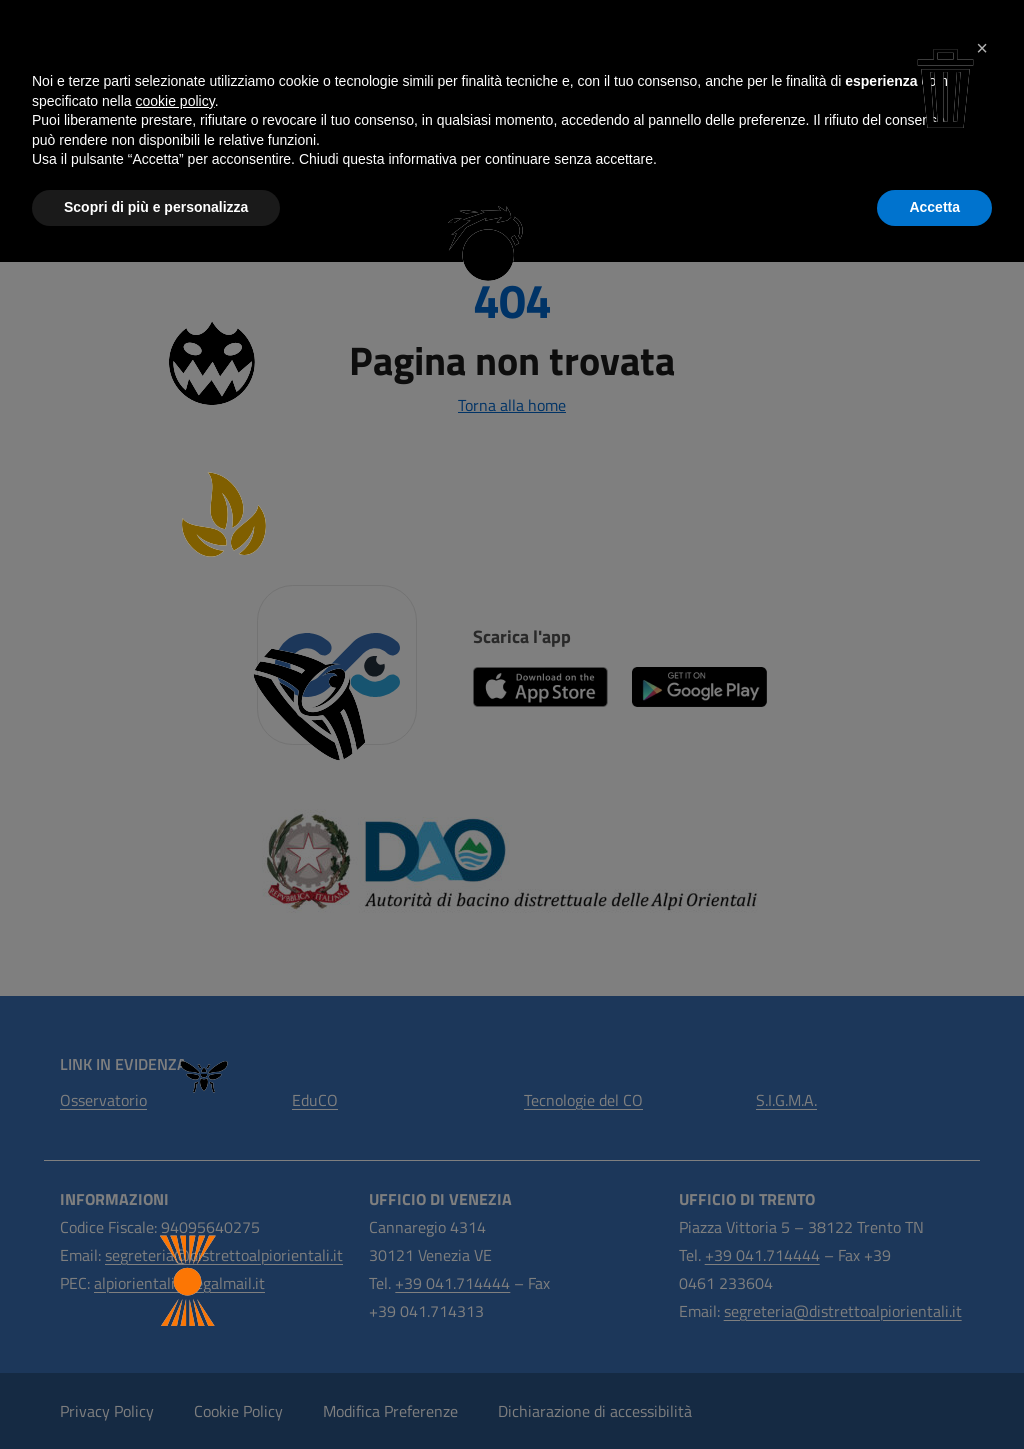  Describe the element at coordinates (204, 1077) in the screenshot. I see `cicada or insect-themed game element` at that location.